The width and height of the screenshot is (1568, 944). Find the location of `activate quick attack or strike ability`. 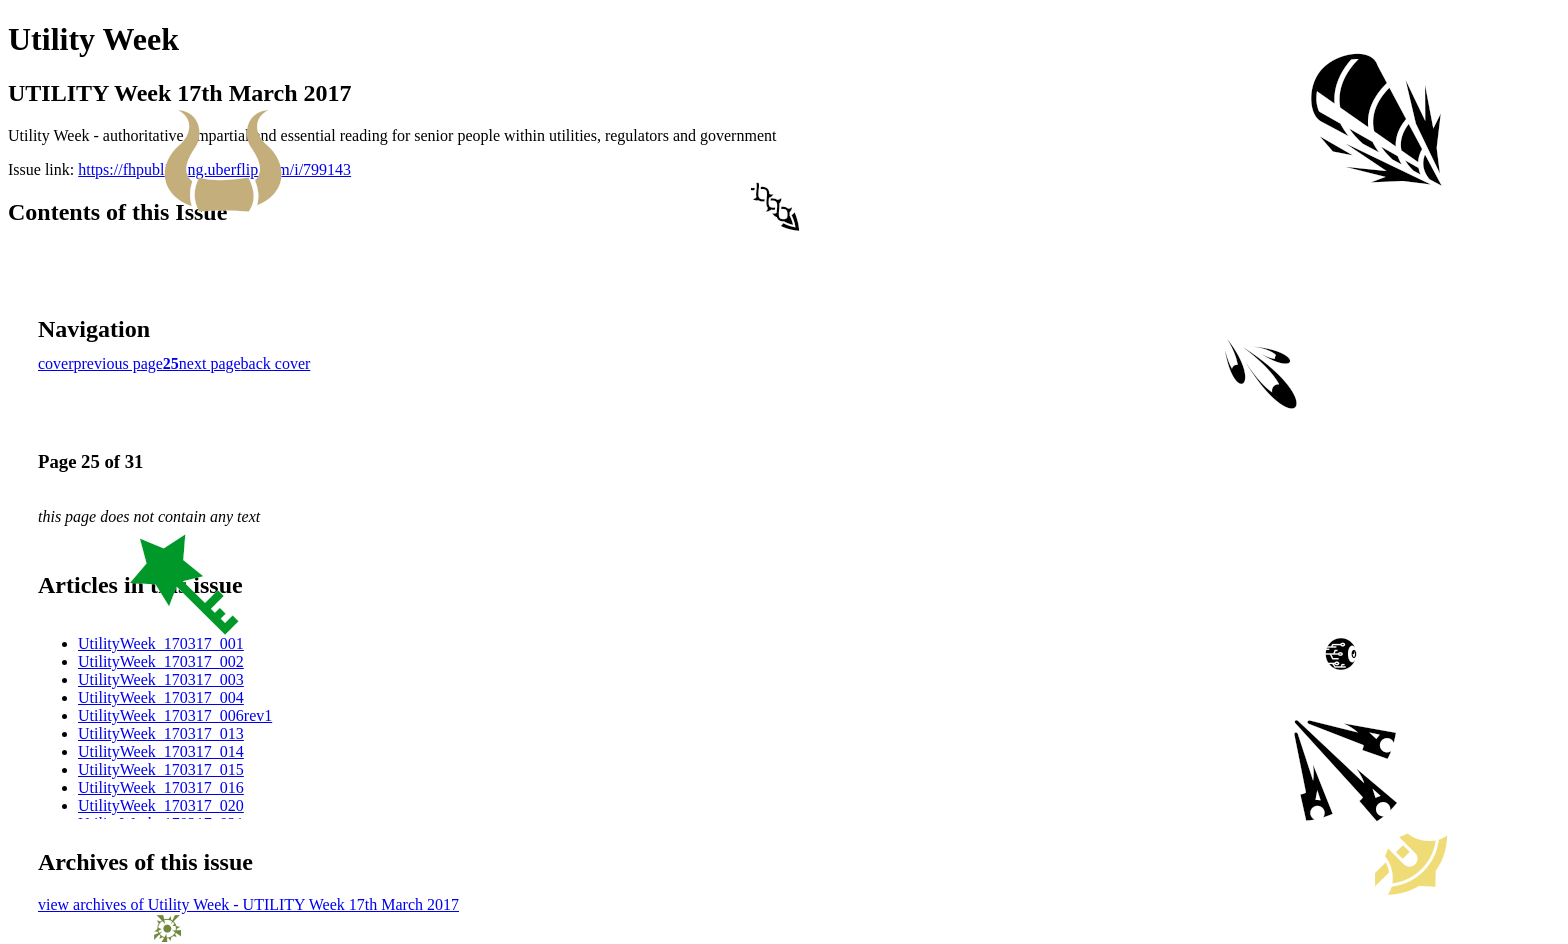

activate quick attack or strike ability is located at coordinates (1260, 373).